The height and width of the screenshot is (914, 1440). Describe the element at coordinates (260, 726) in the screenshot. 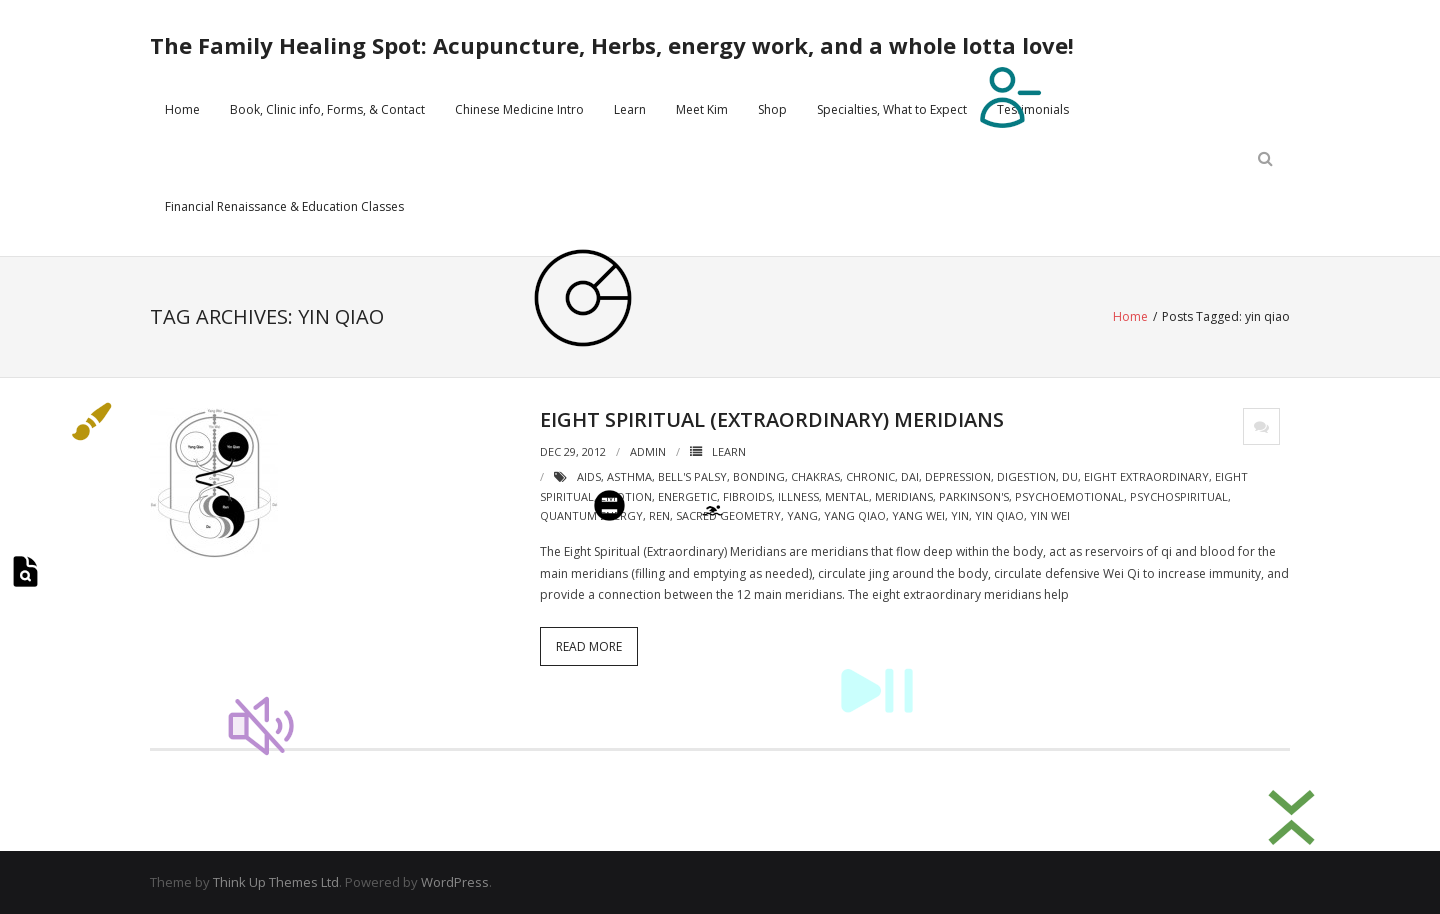

I see `mute audio or sound` at that location.